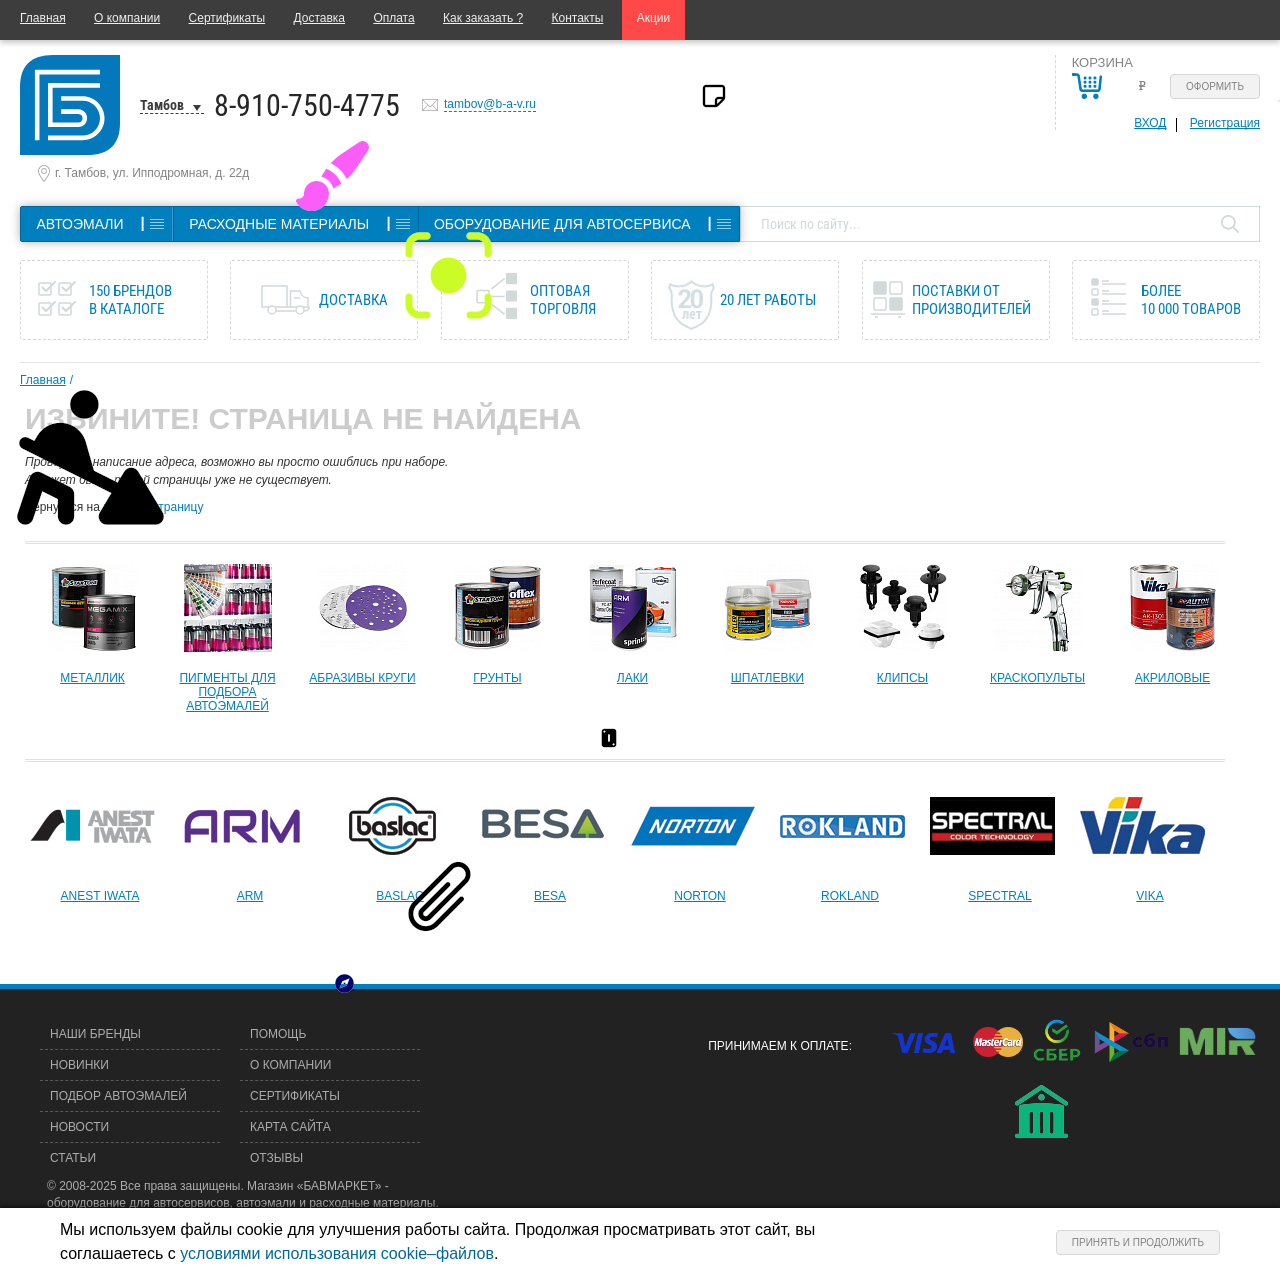 This screenshot has height=1276, width=1280. What do you see at coordinates (440, 896) in the screenshot?
I see `attach a file to your message` at bounding box center [440, 896].